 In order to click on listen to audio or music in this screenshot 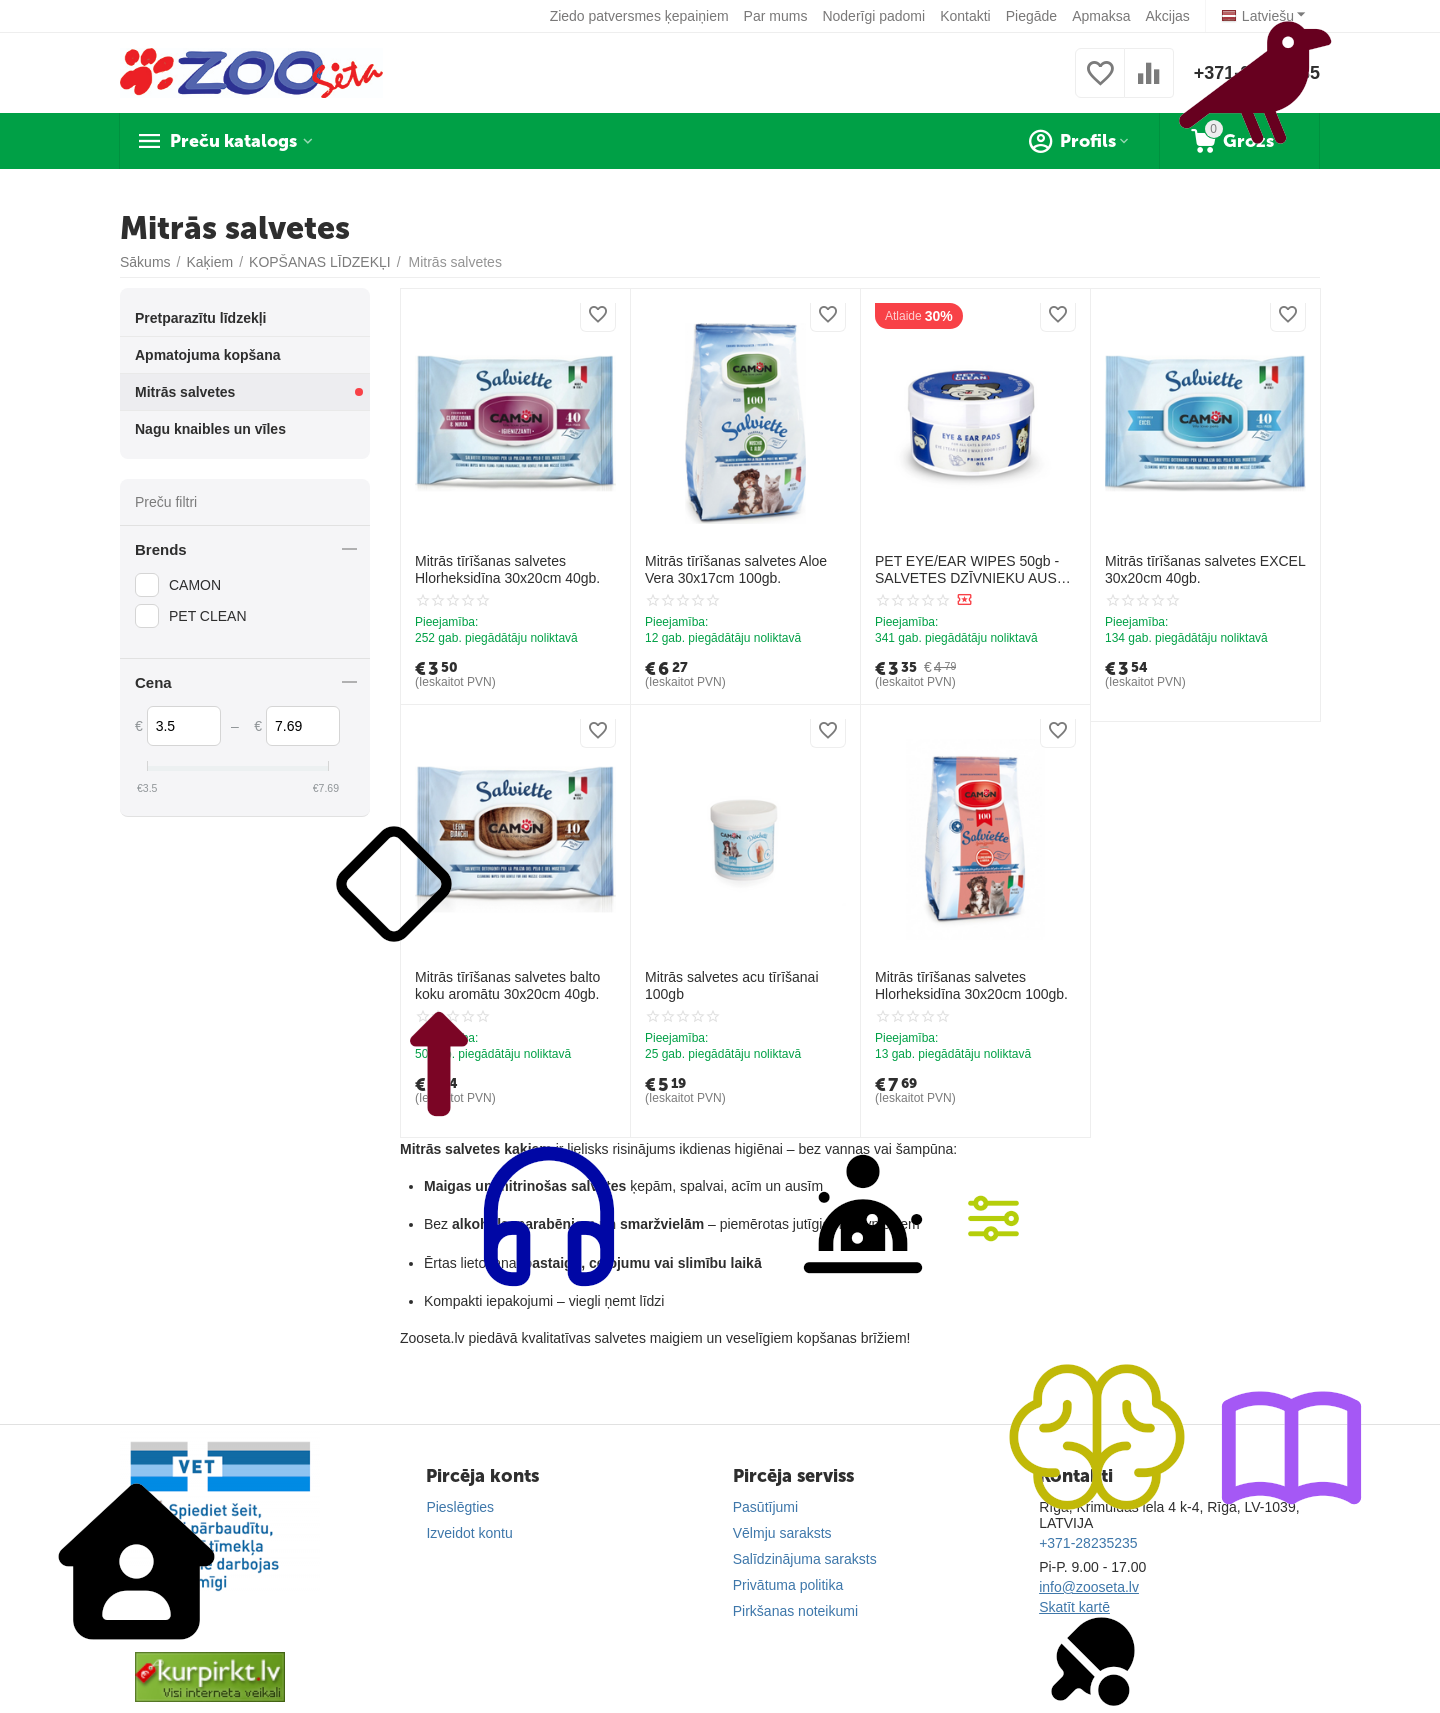, I will do `click(549, 1221)`.